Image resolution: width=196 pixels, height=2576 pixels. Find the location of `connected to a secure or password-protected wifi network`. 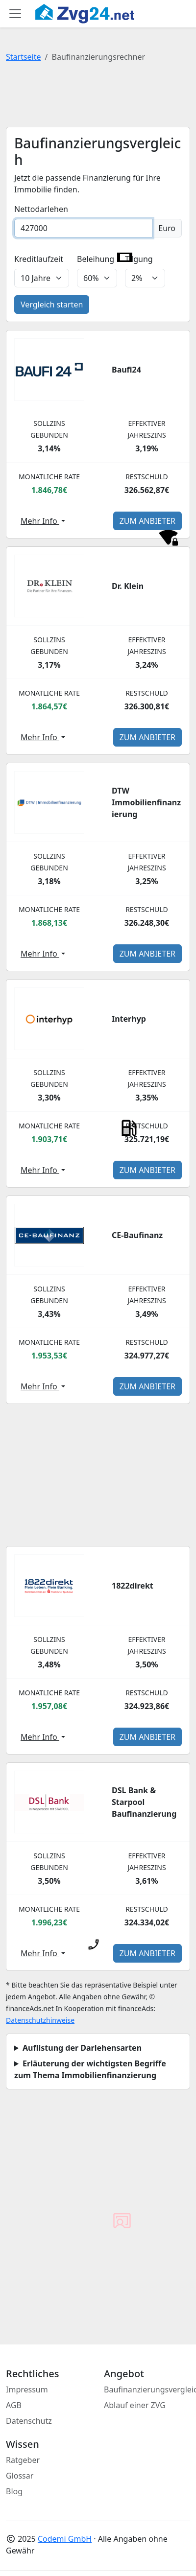

connected to a secure or password-protected wifi network is located at coordinates (168, 538).